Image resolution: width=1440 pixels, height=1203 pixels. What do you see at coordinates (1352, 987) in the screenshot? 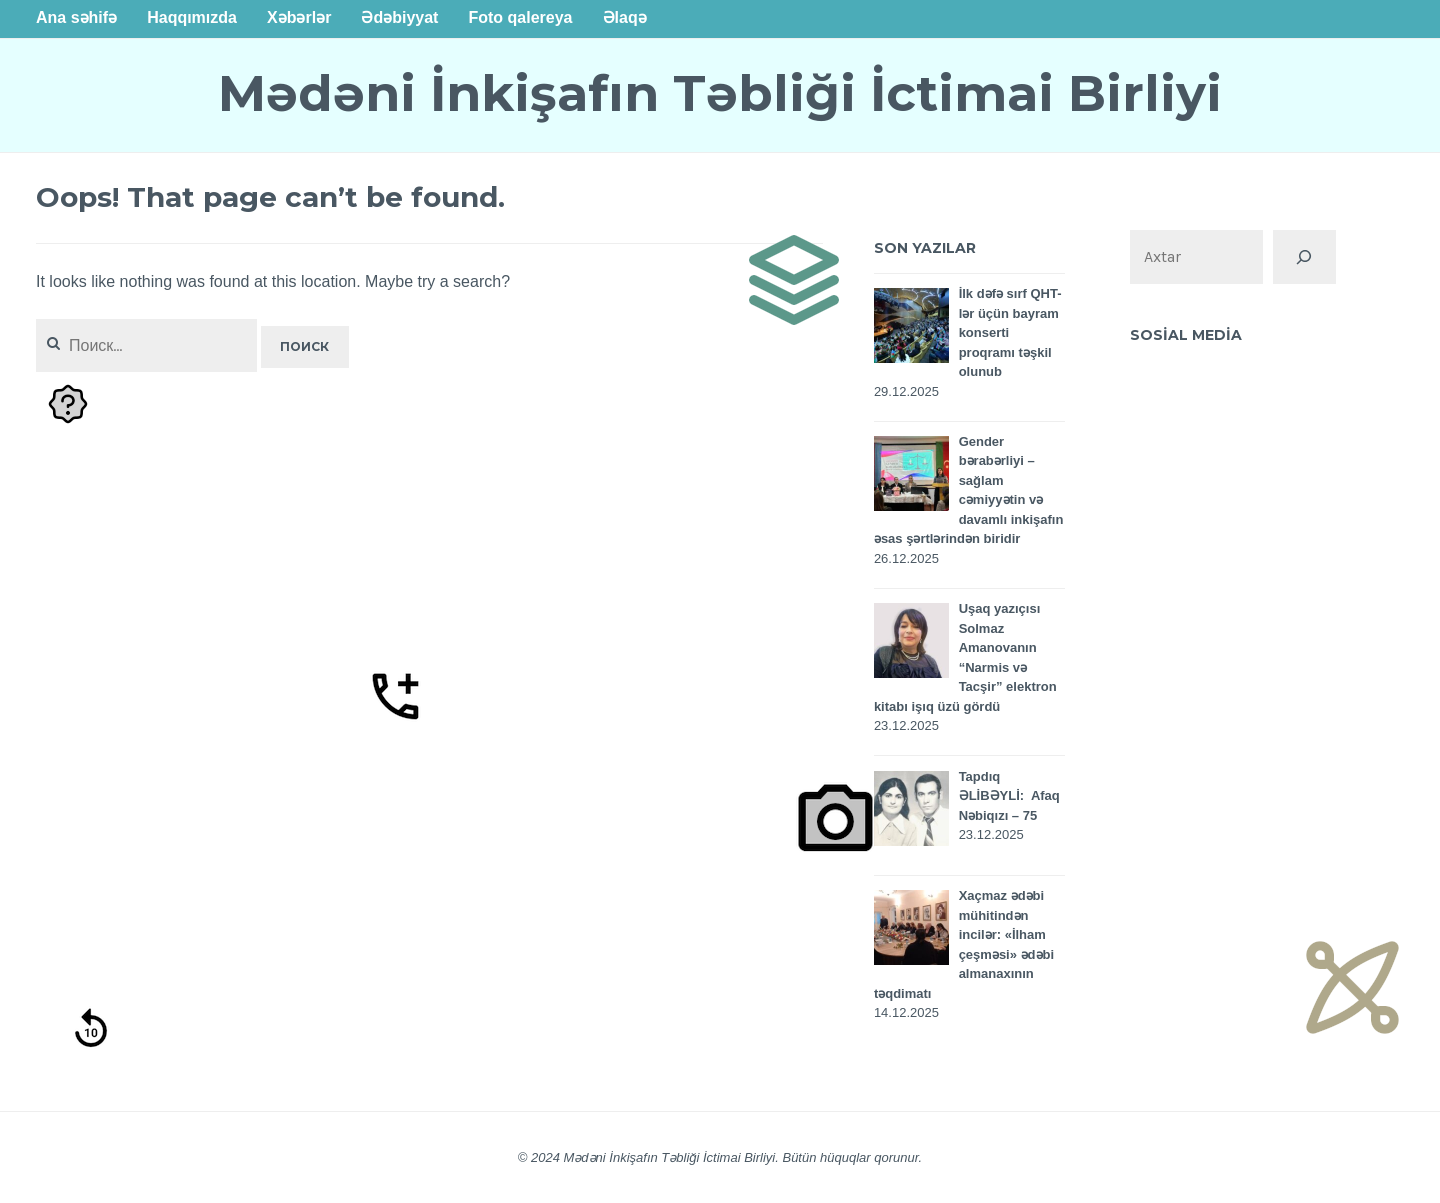
I see `access kayaking or water sports activities` at bounding box center [1352, 987].